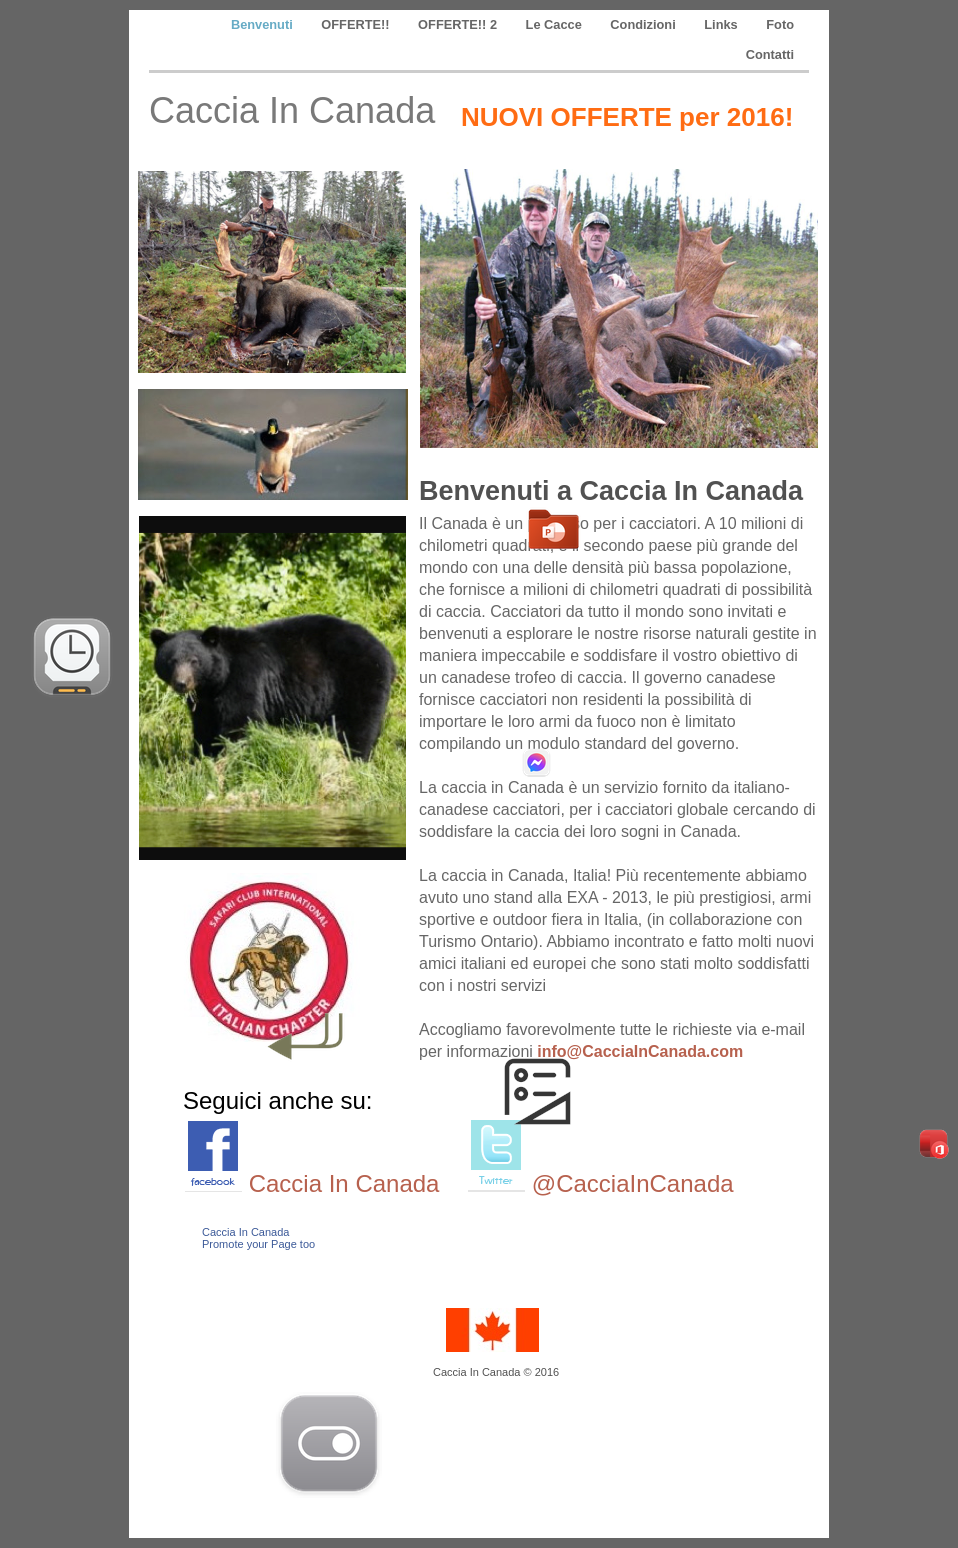 The image size is (958, 1548). Describe the element at coordinates (72, 658) in the screenshot. I see `access time machine backup settings` at that location.